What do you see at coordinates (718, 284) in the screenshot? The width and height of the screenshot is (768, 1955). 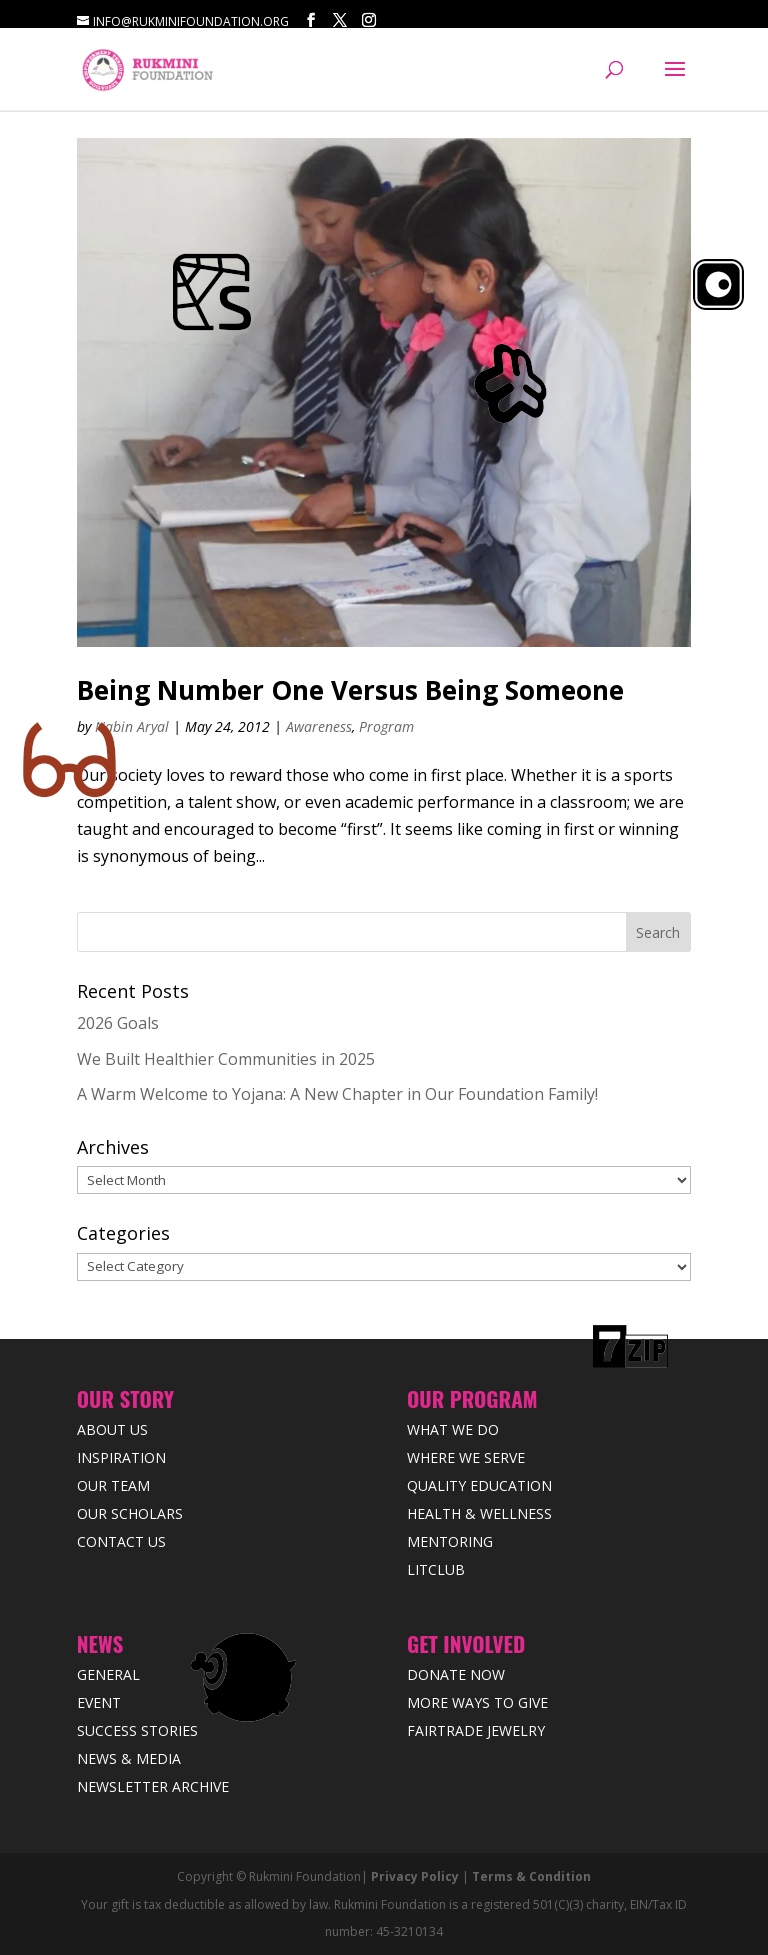 I see `ariakit brand logo` at bounding box center [718, 284].